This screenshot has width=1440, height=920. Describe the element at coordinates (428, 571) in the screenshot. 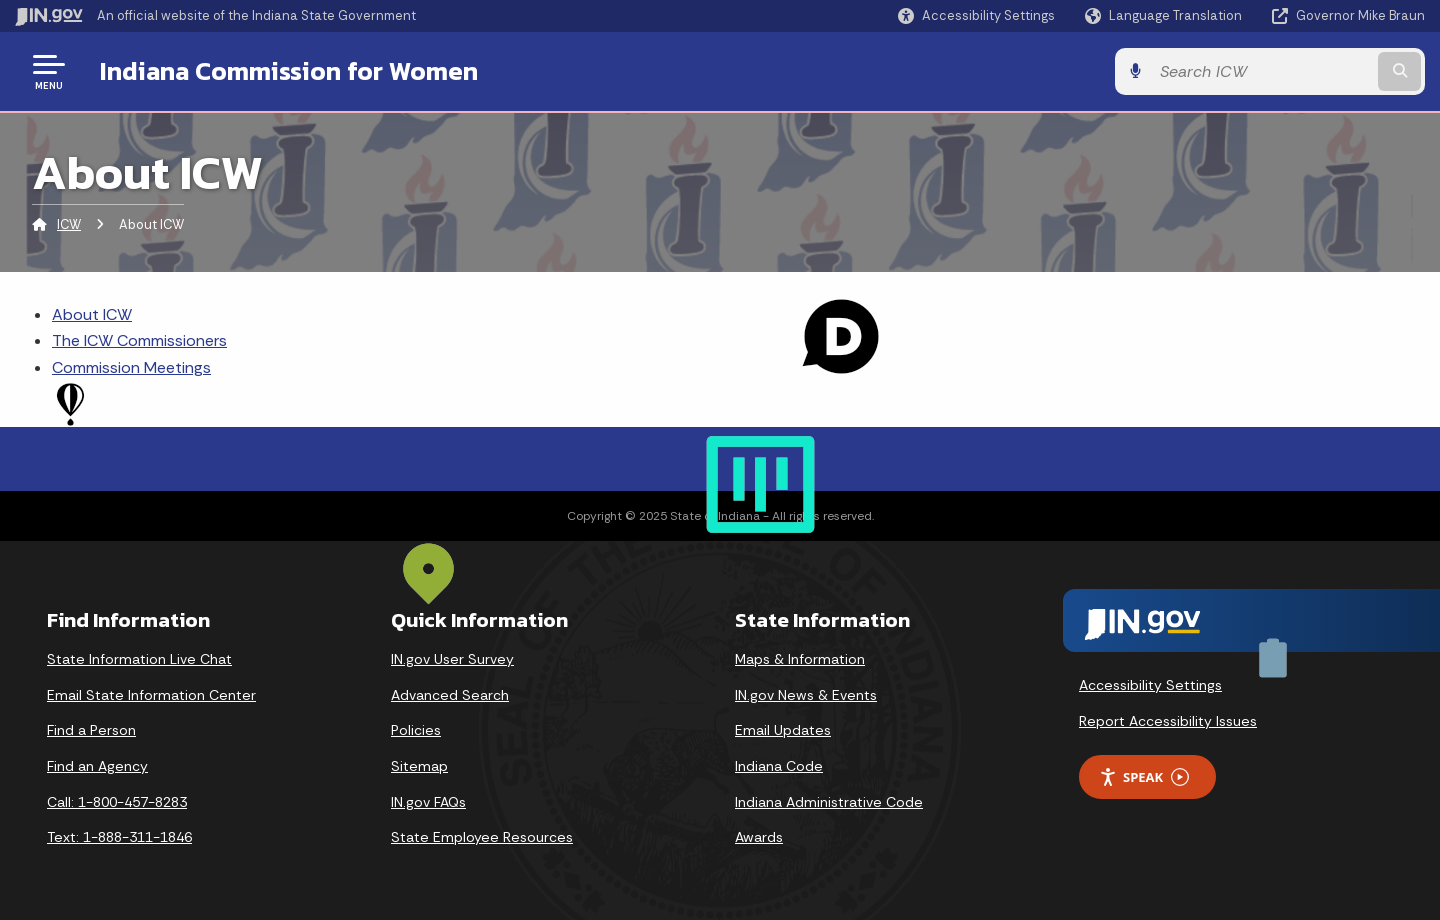

I see `view location on map` at that location.